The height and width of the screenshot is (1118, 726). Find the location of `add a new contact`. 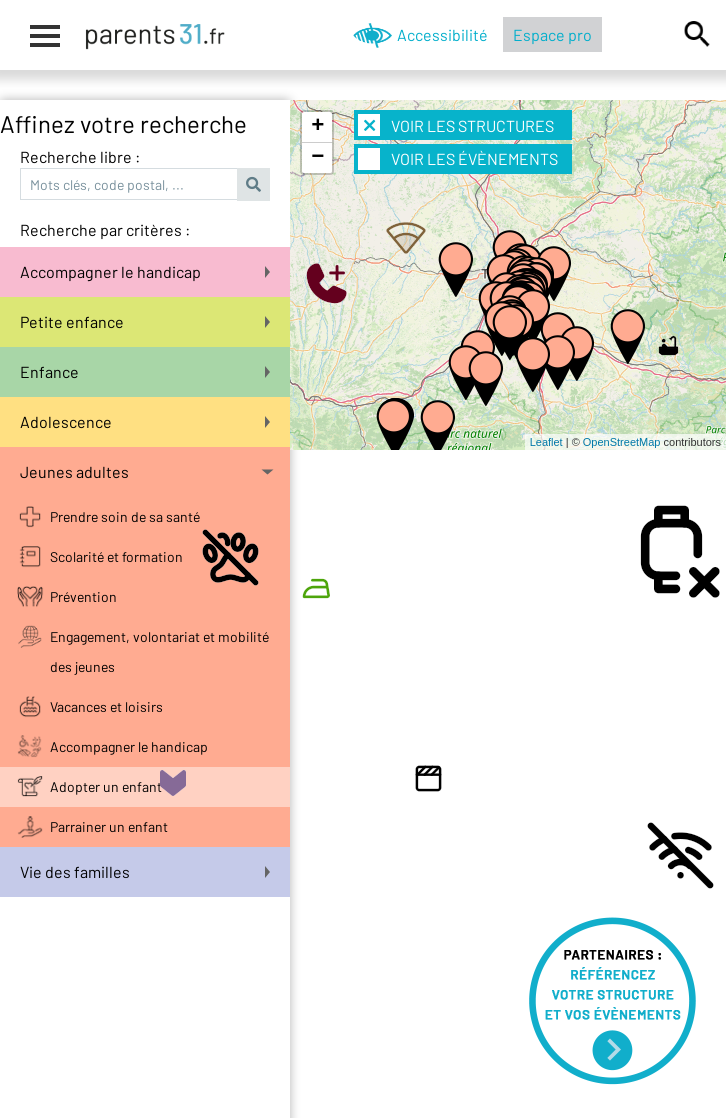

add a new contact is located at coordinates (327, 282).